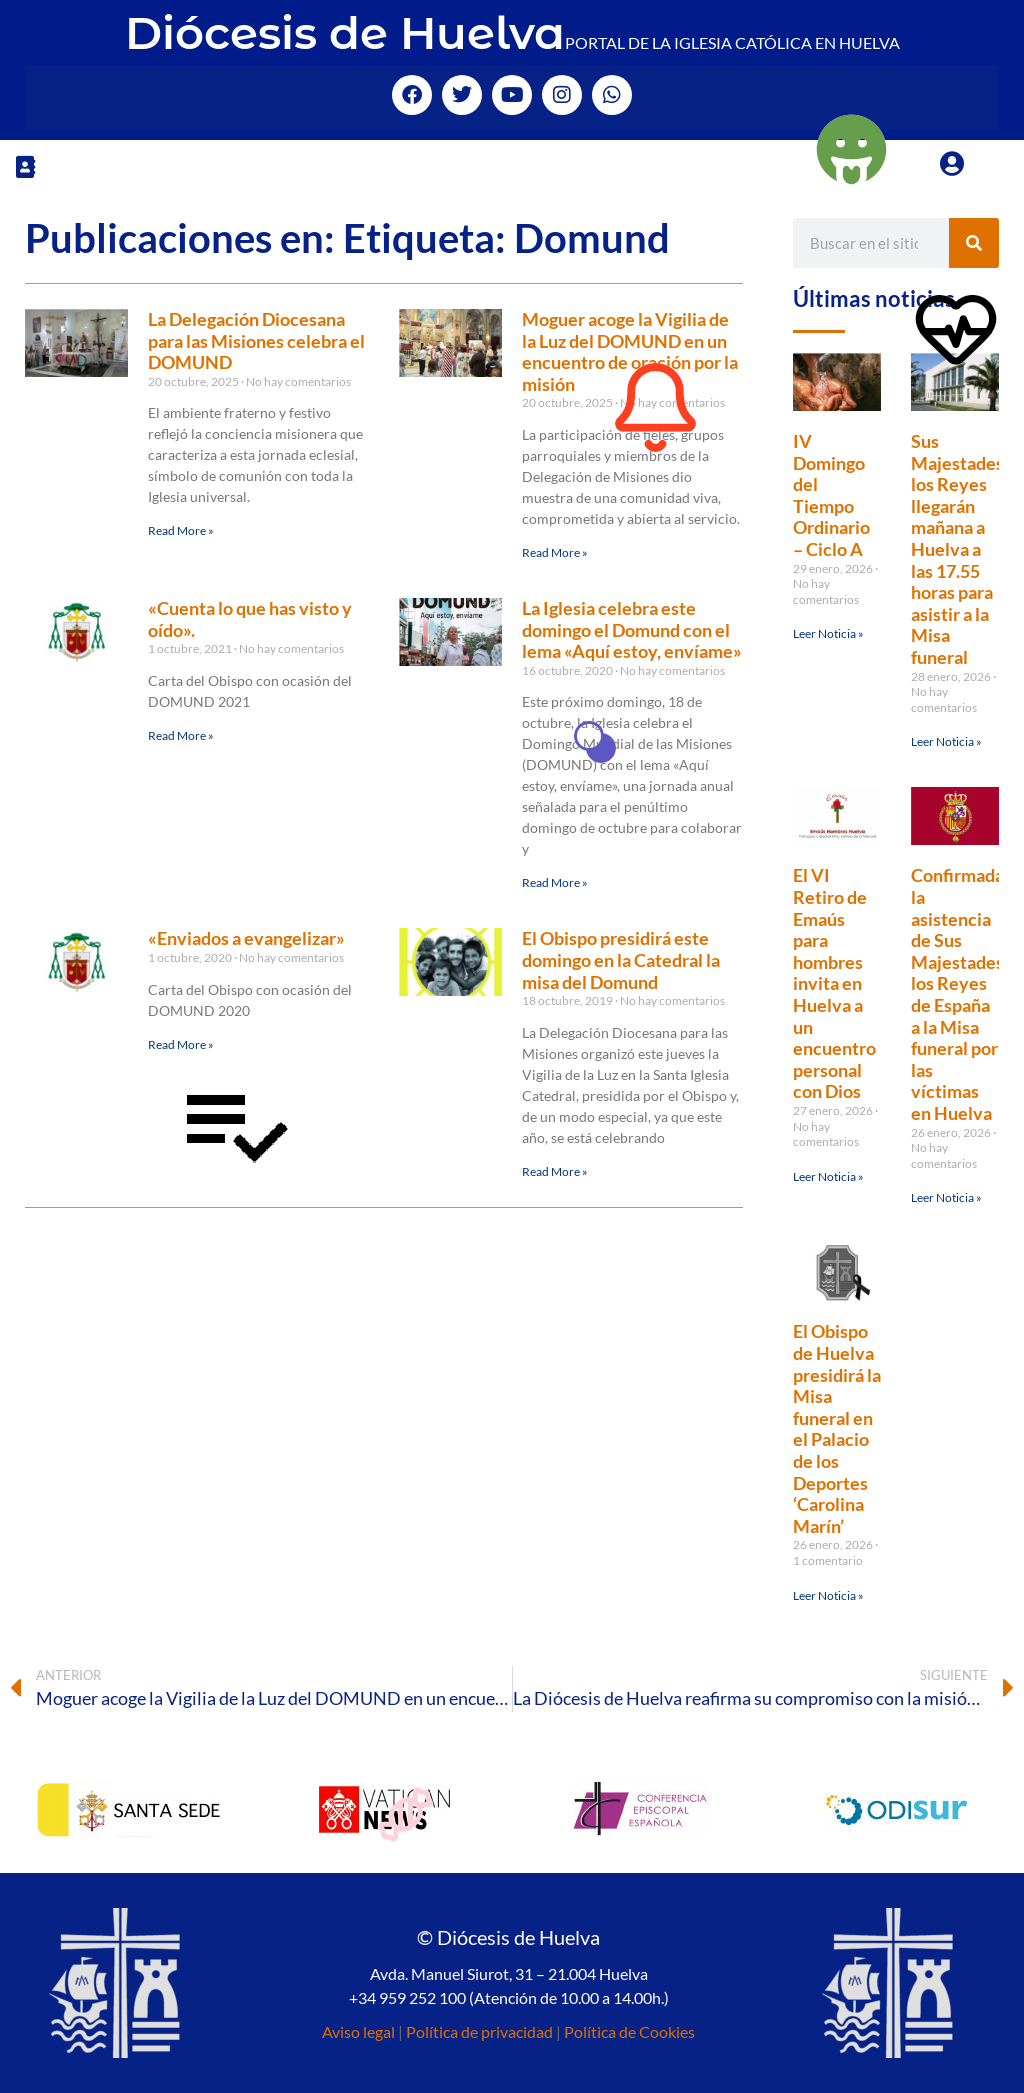 The image size is (1024, 2093). I want to click on react with a playful or silly emoji, so click(851, 149).